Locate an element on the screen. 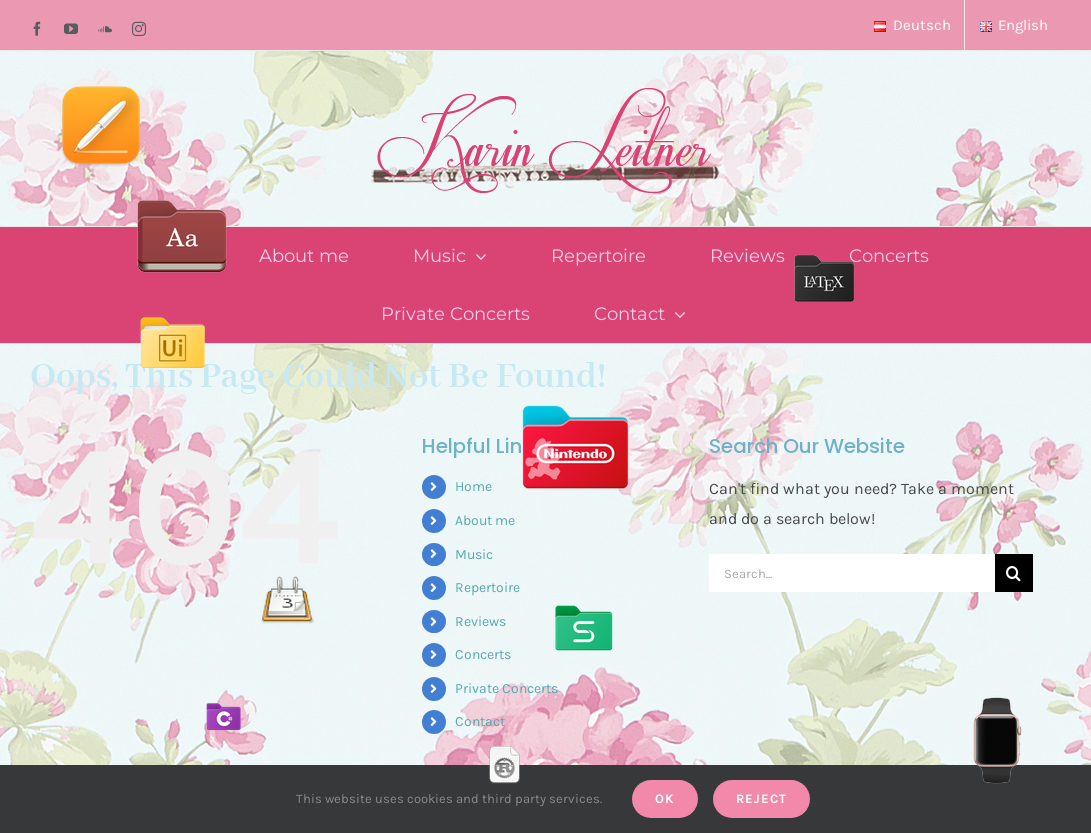  open folder containing Nintendo games or files is located at coordinates (575, 450).